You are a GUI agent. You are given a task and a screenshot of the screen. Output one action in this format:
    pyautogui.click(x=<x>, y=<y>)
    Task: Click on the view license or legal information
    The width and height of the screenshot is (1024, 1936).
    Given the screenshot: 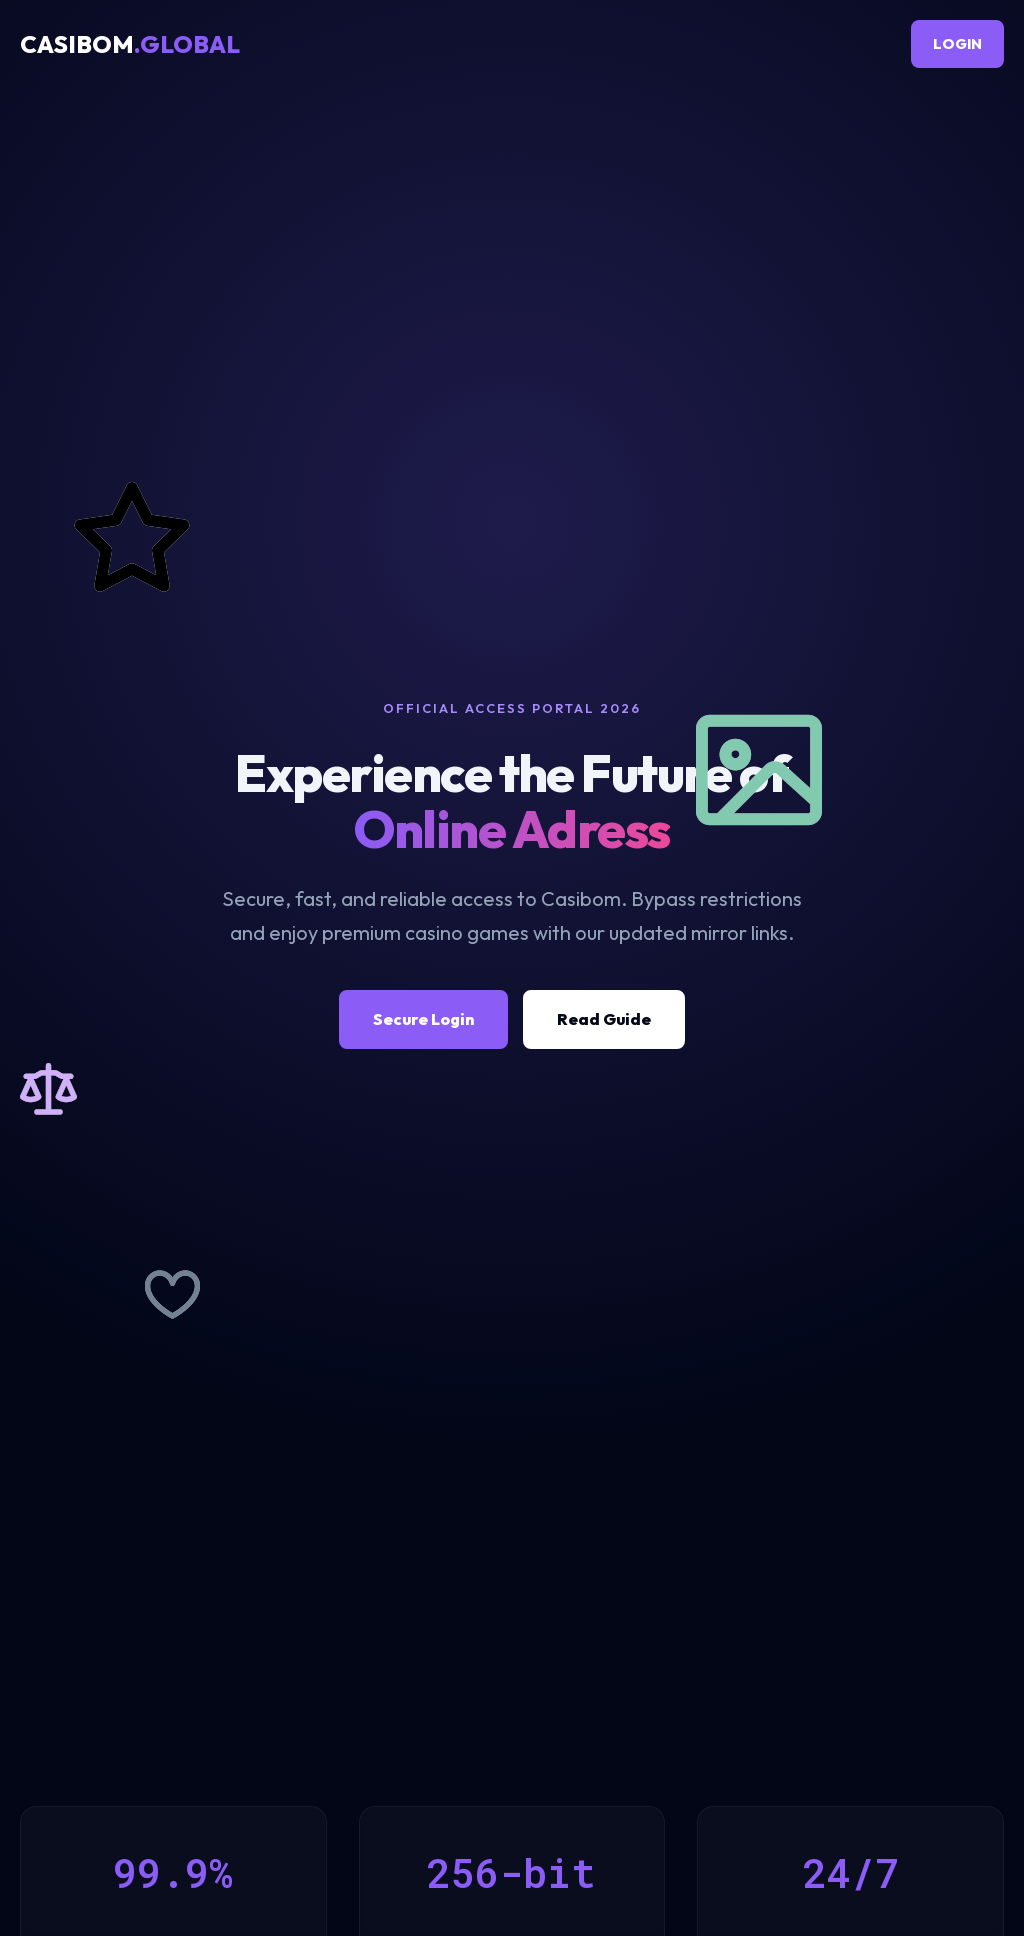 What is the action you would take?
    pyautogui.click(x=48, y=1091)
    